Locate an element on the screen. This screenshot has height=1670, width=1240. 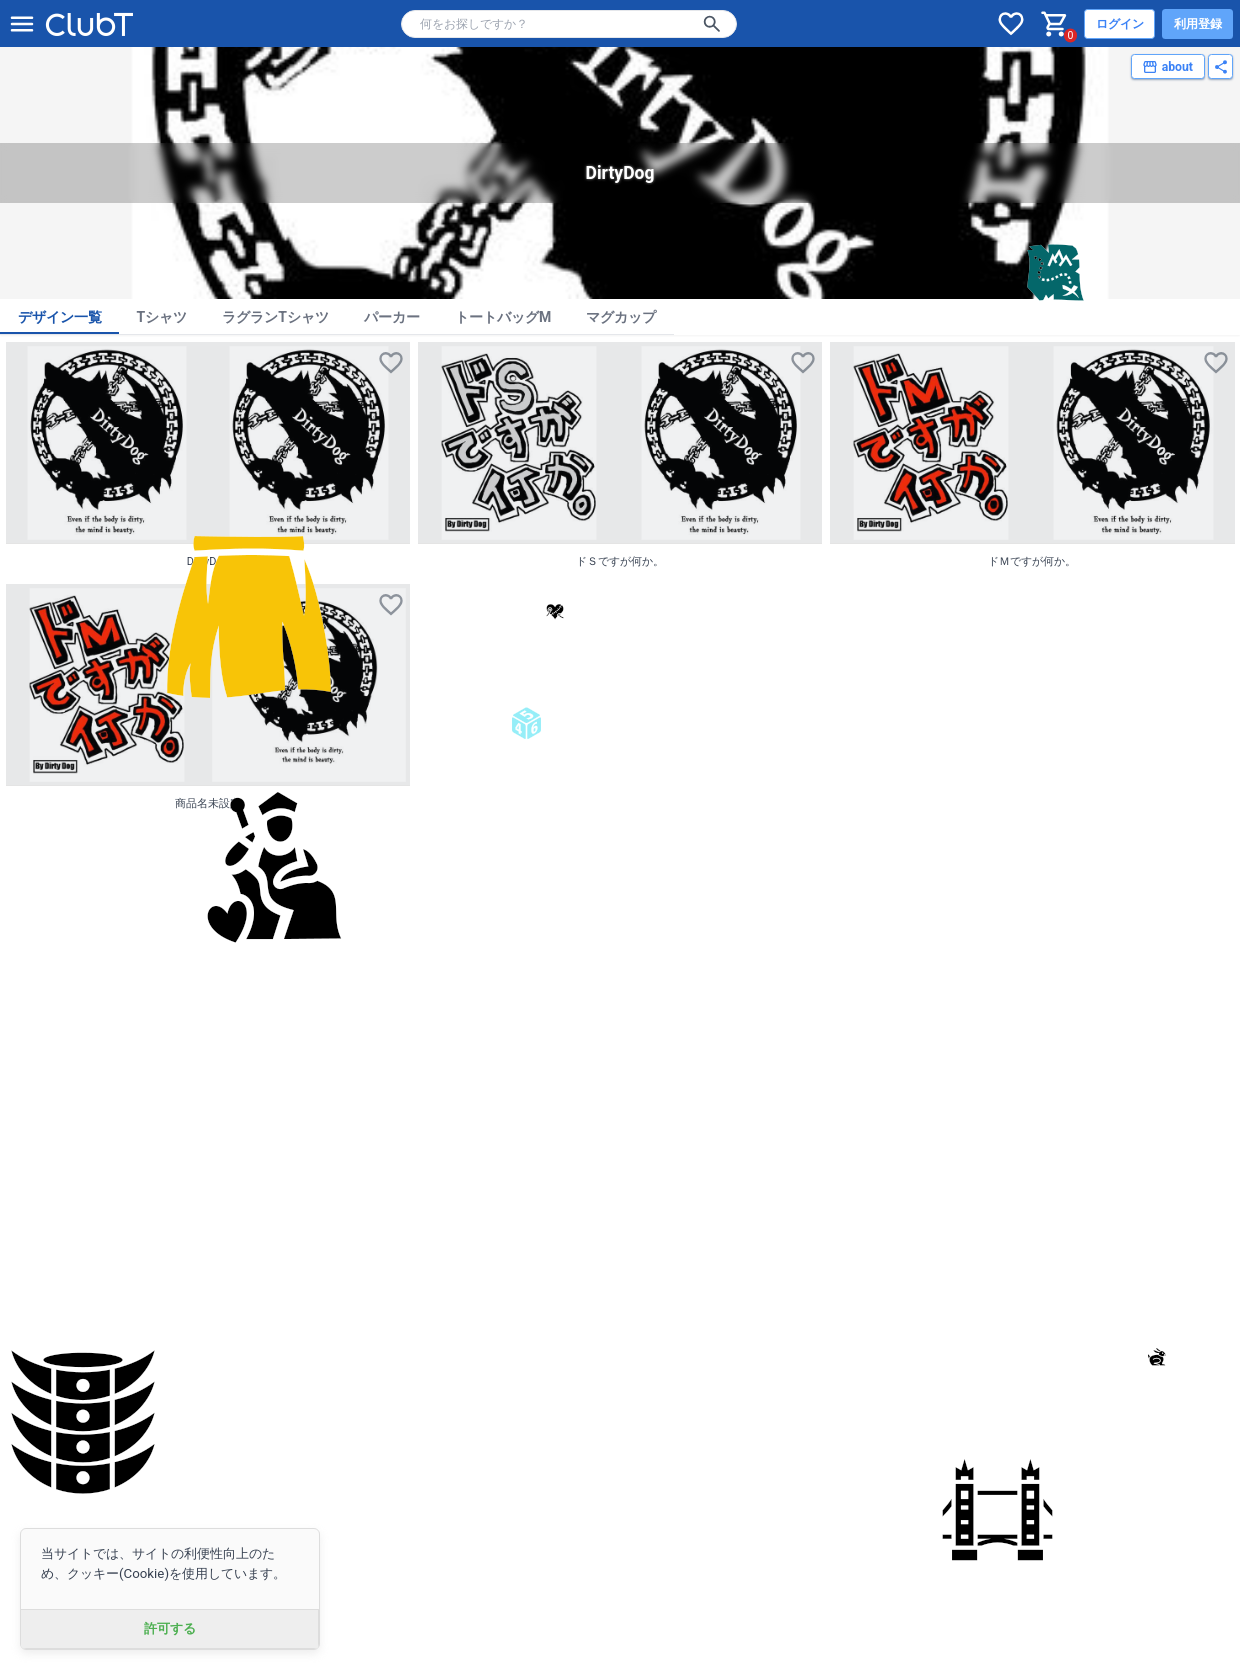
view treasure map or quest location is located at coordinates (1055, 272).